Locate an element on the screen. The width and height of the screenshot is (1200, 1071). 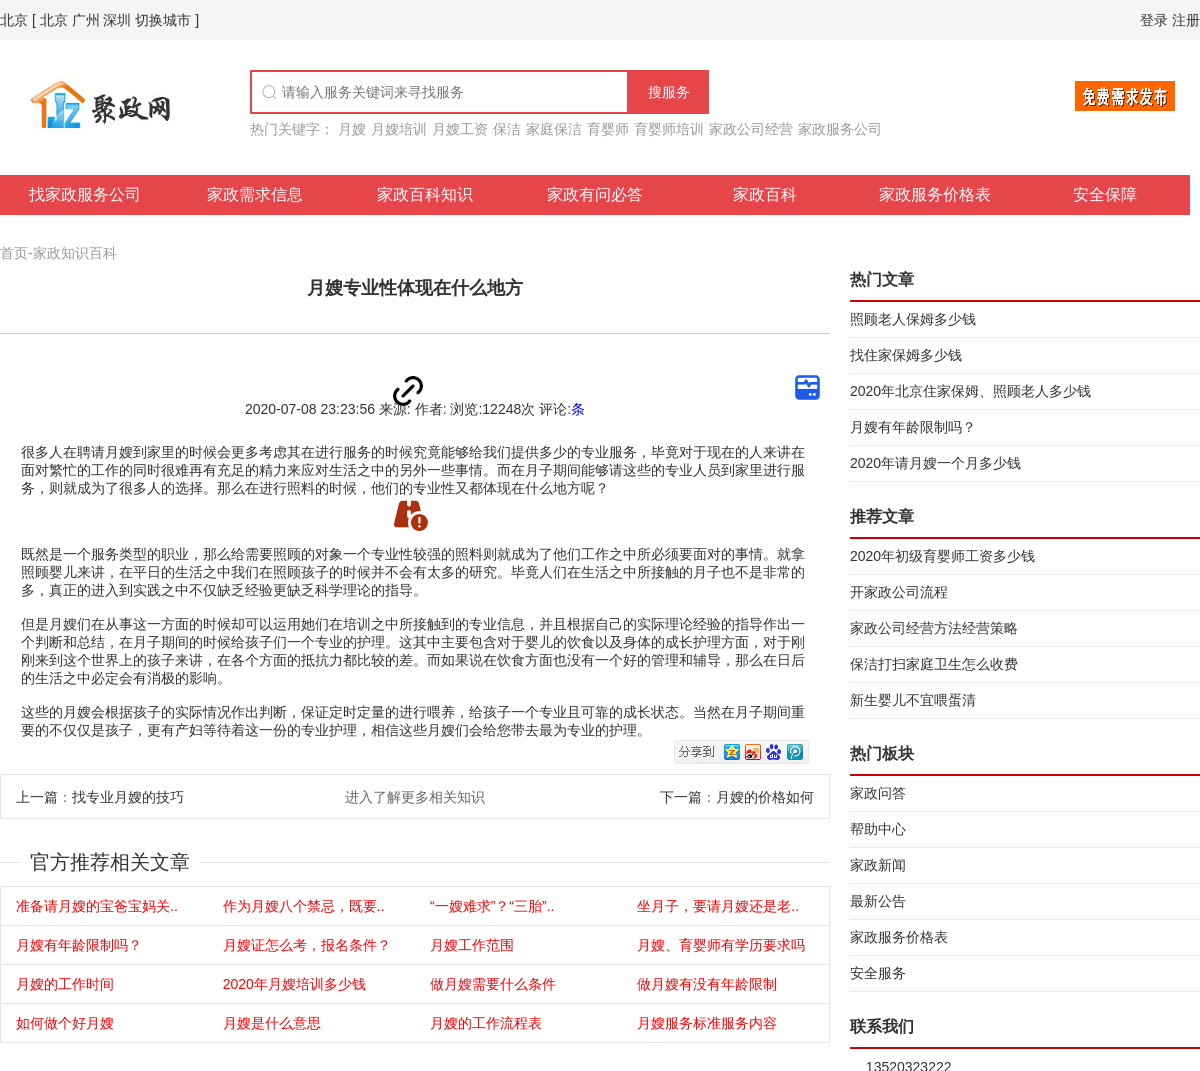
copy or share a link is located at coordinates (408, 391).